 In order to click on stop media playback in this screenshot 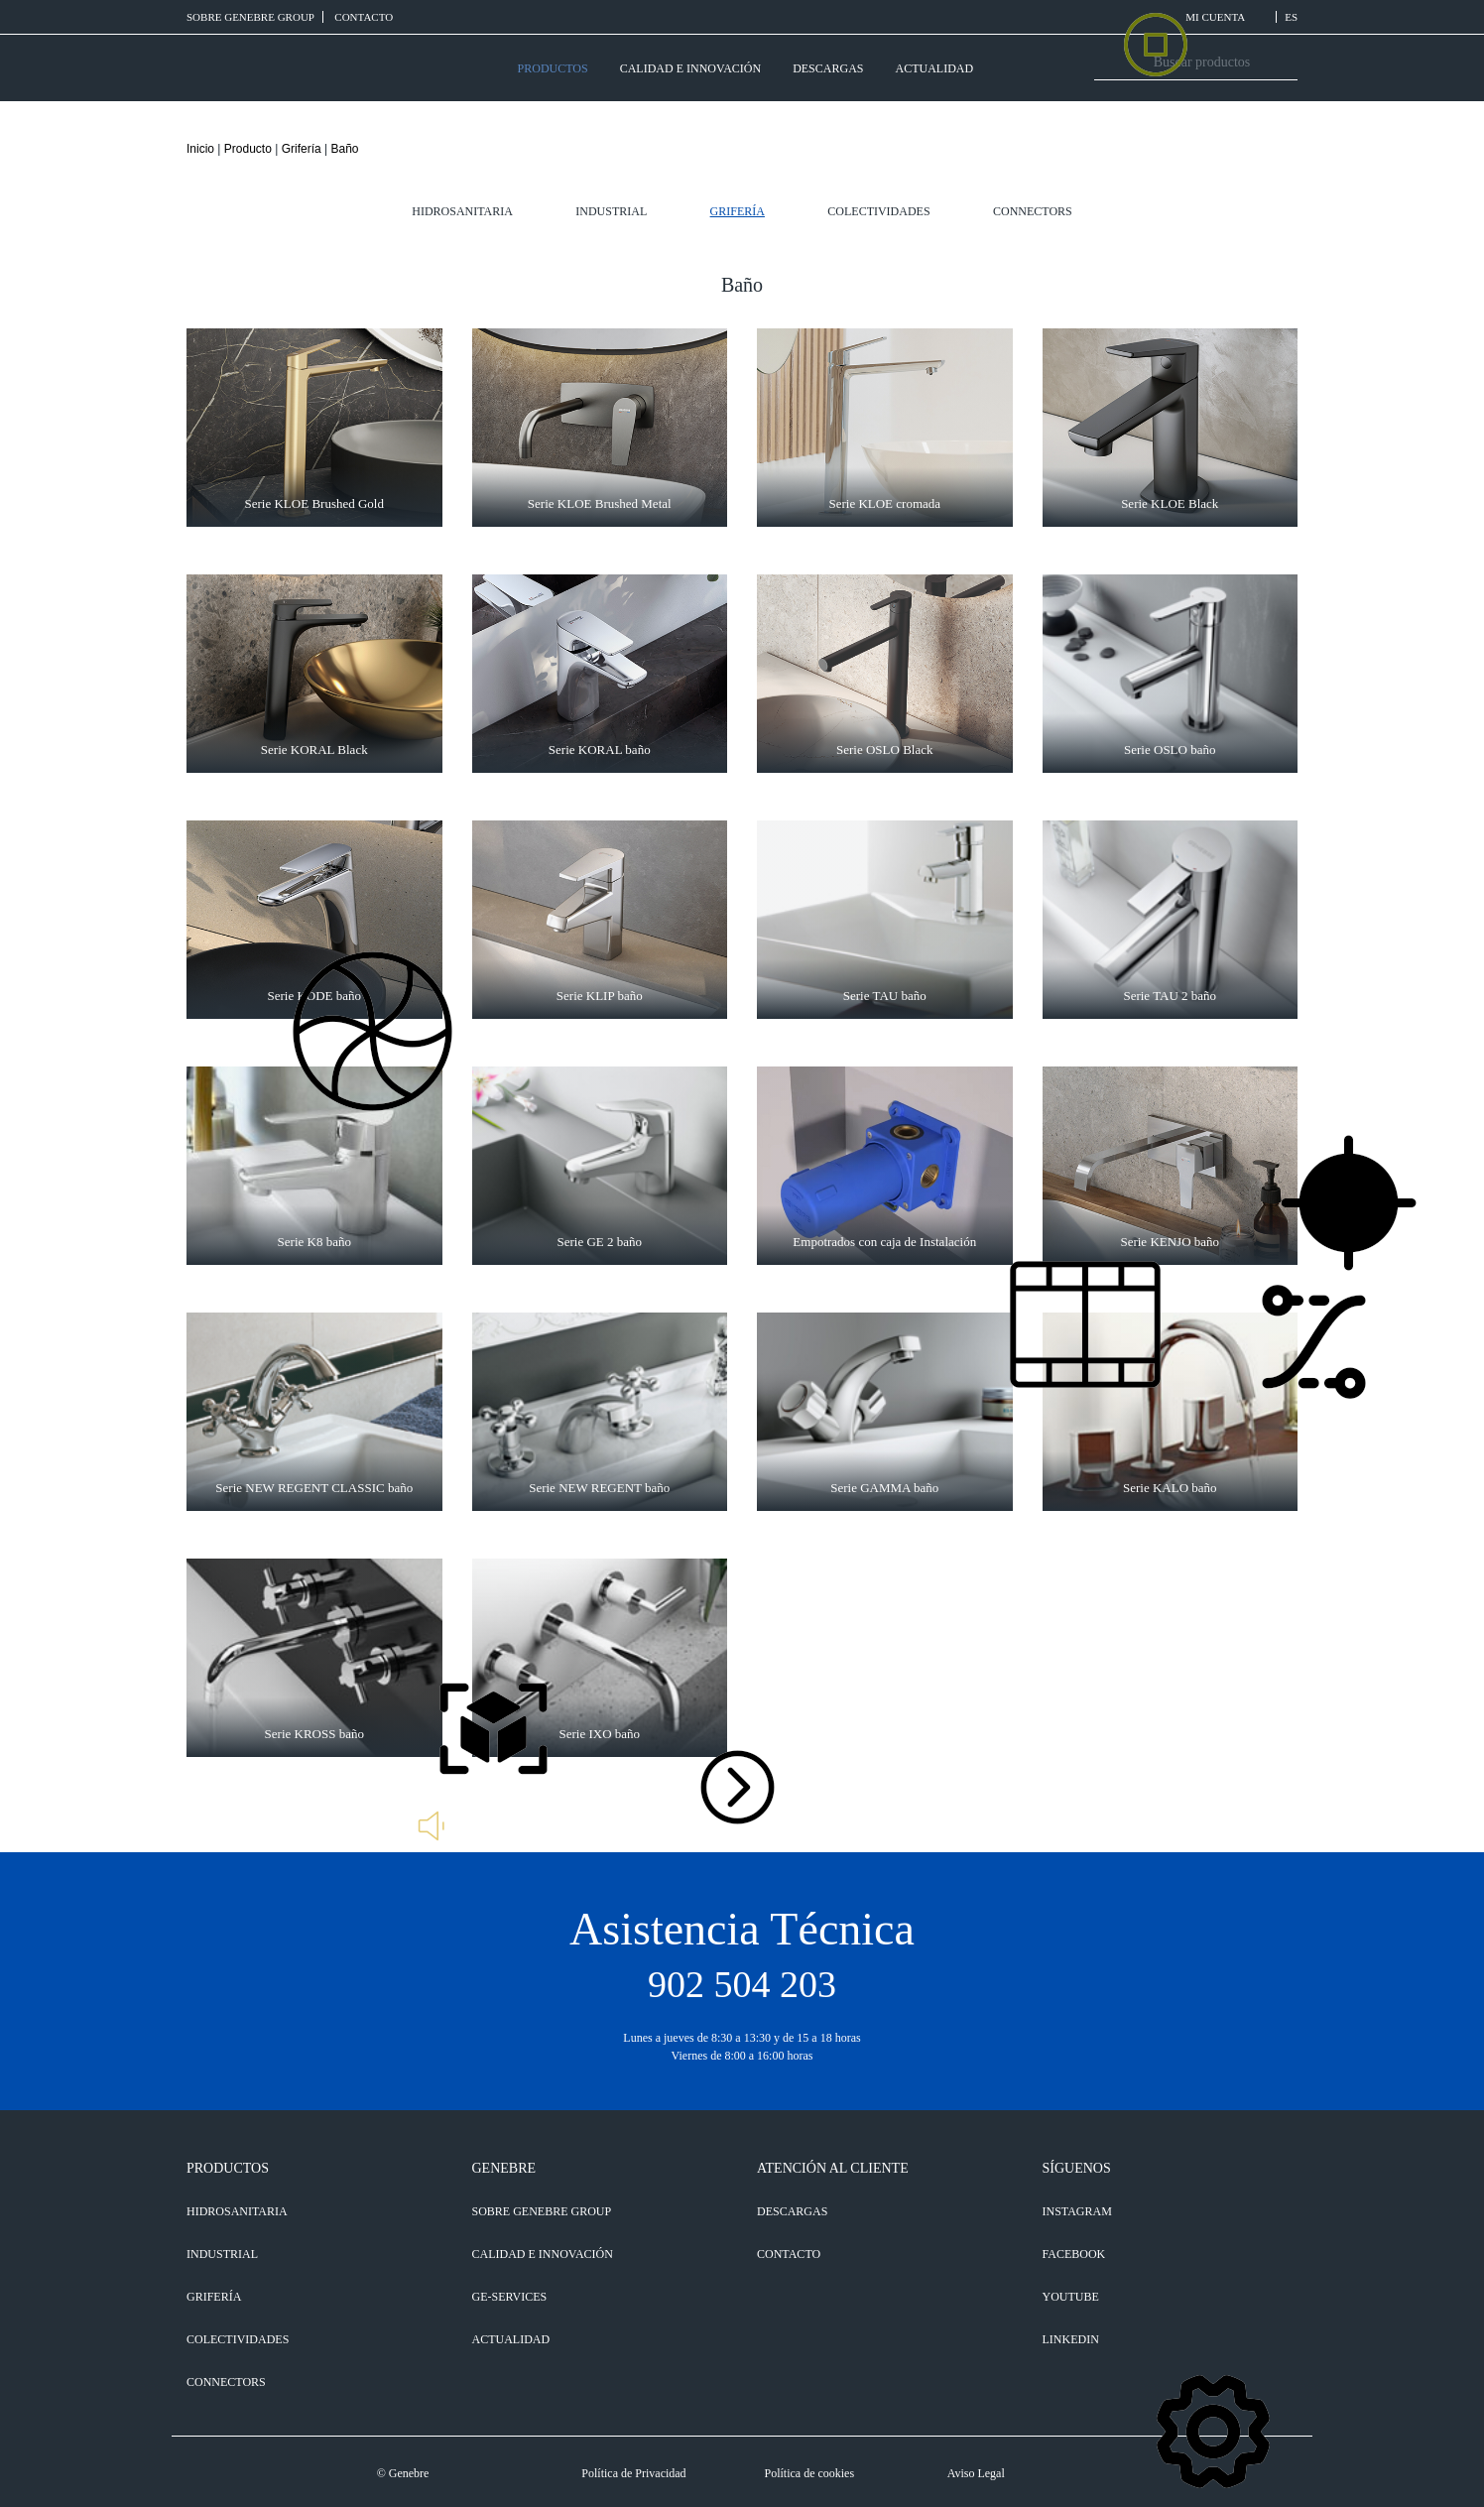, I will do `click(1156, 45)`.